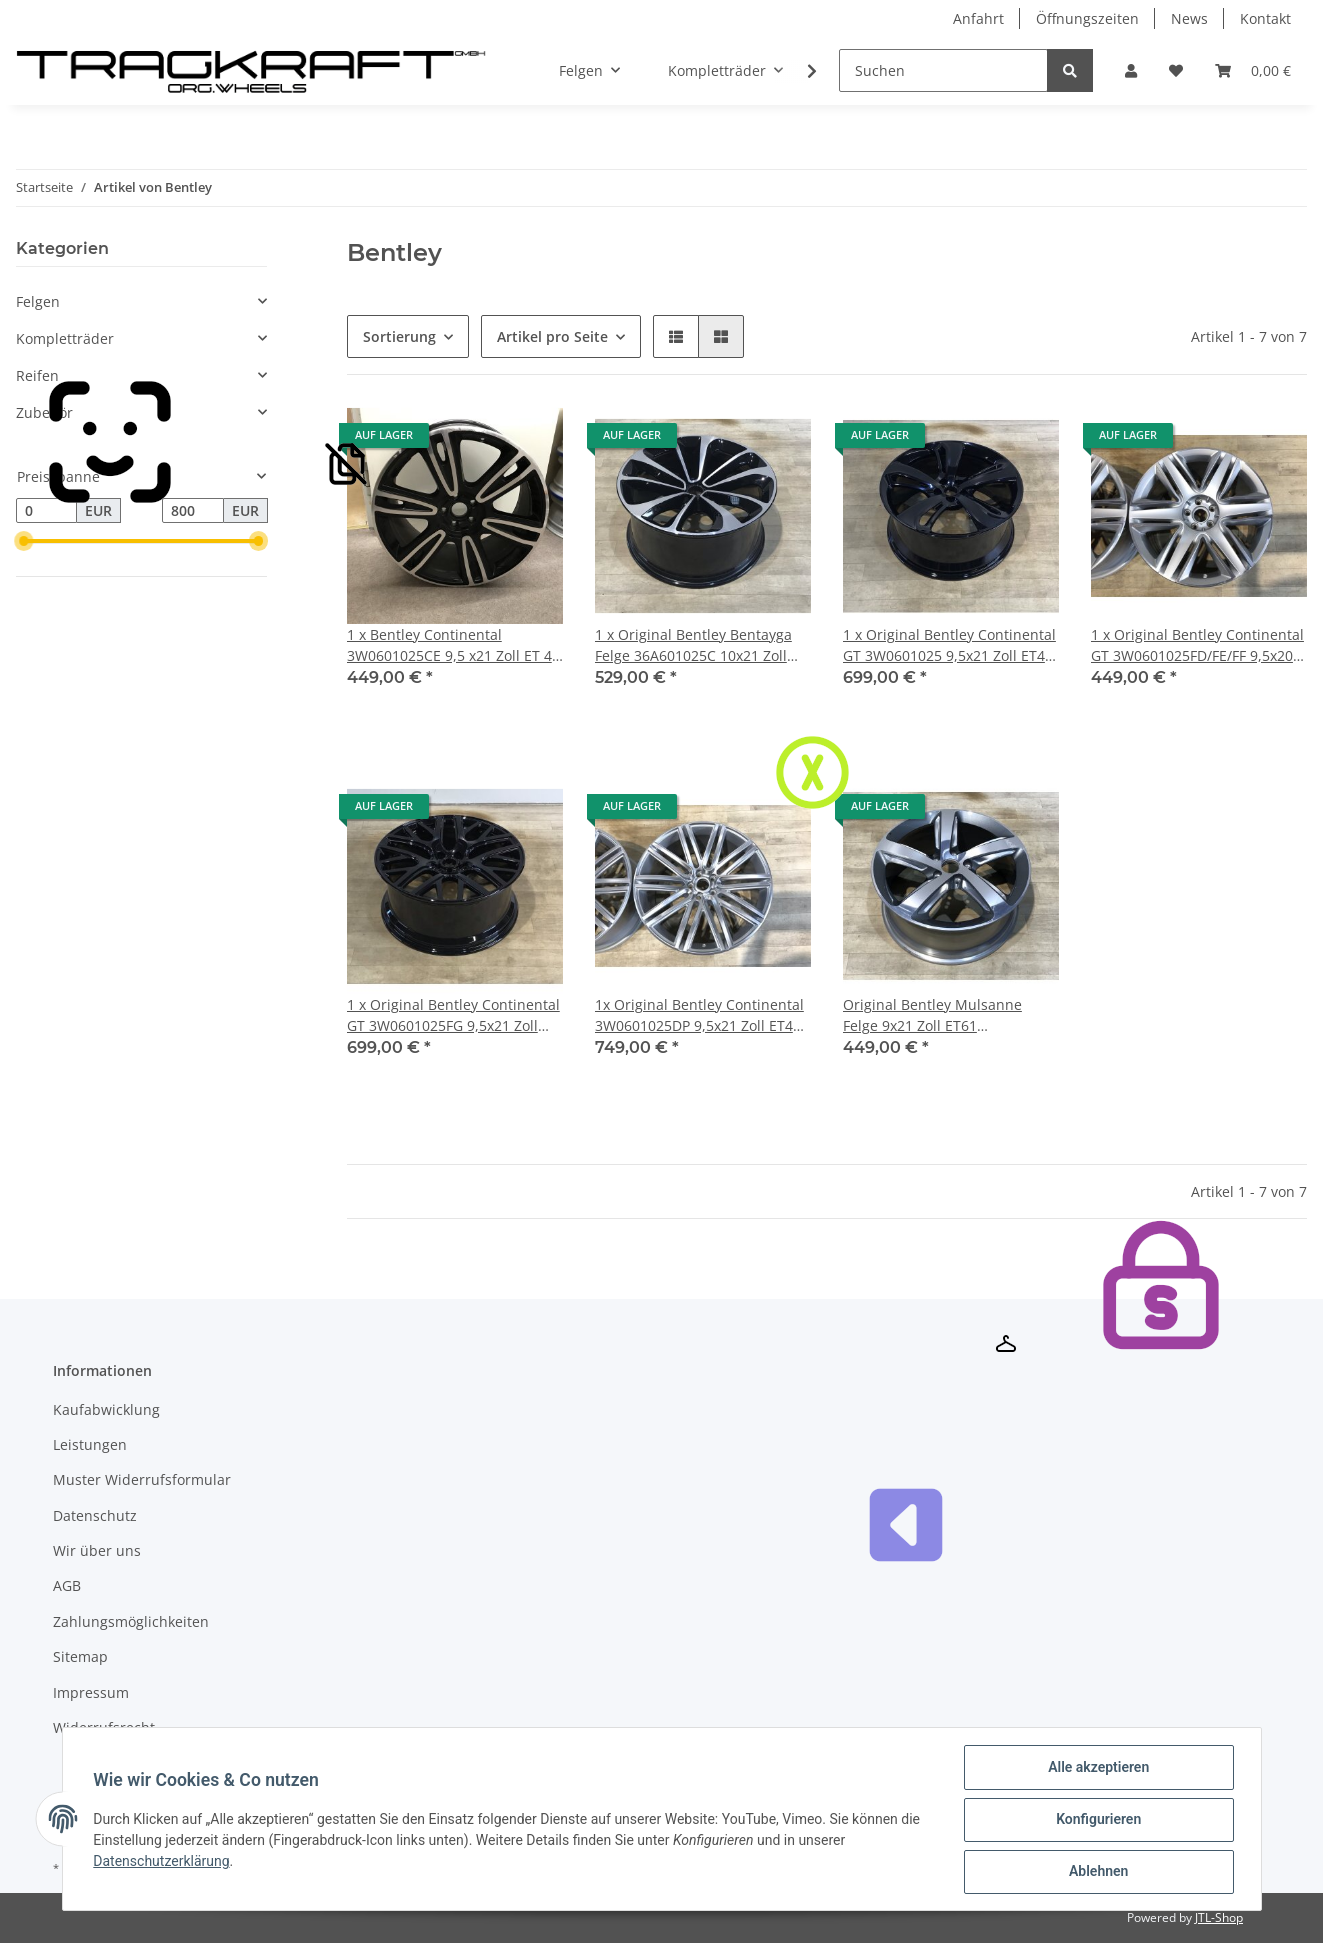 This screenshot has height=1943, width=1323. What do you see at coordinates (812, 772) in the screenshot?
I see `close or cancel an action` at bounding box center [812, 772].